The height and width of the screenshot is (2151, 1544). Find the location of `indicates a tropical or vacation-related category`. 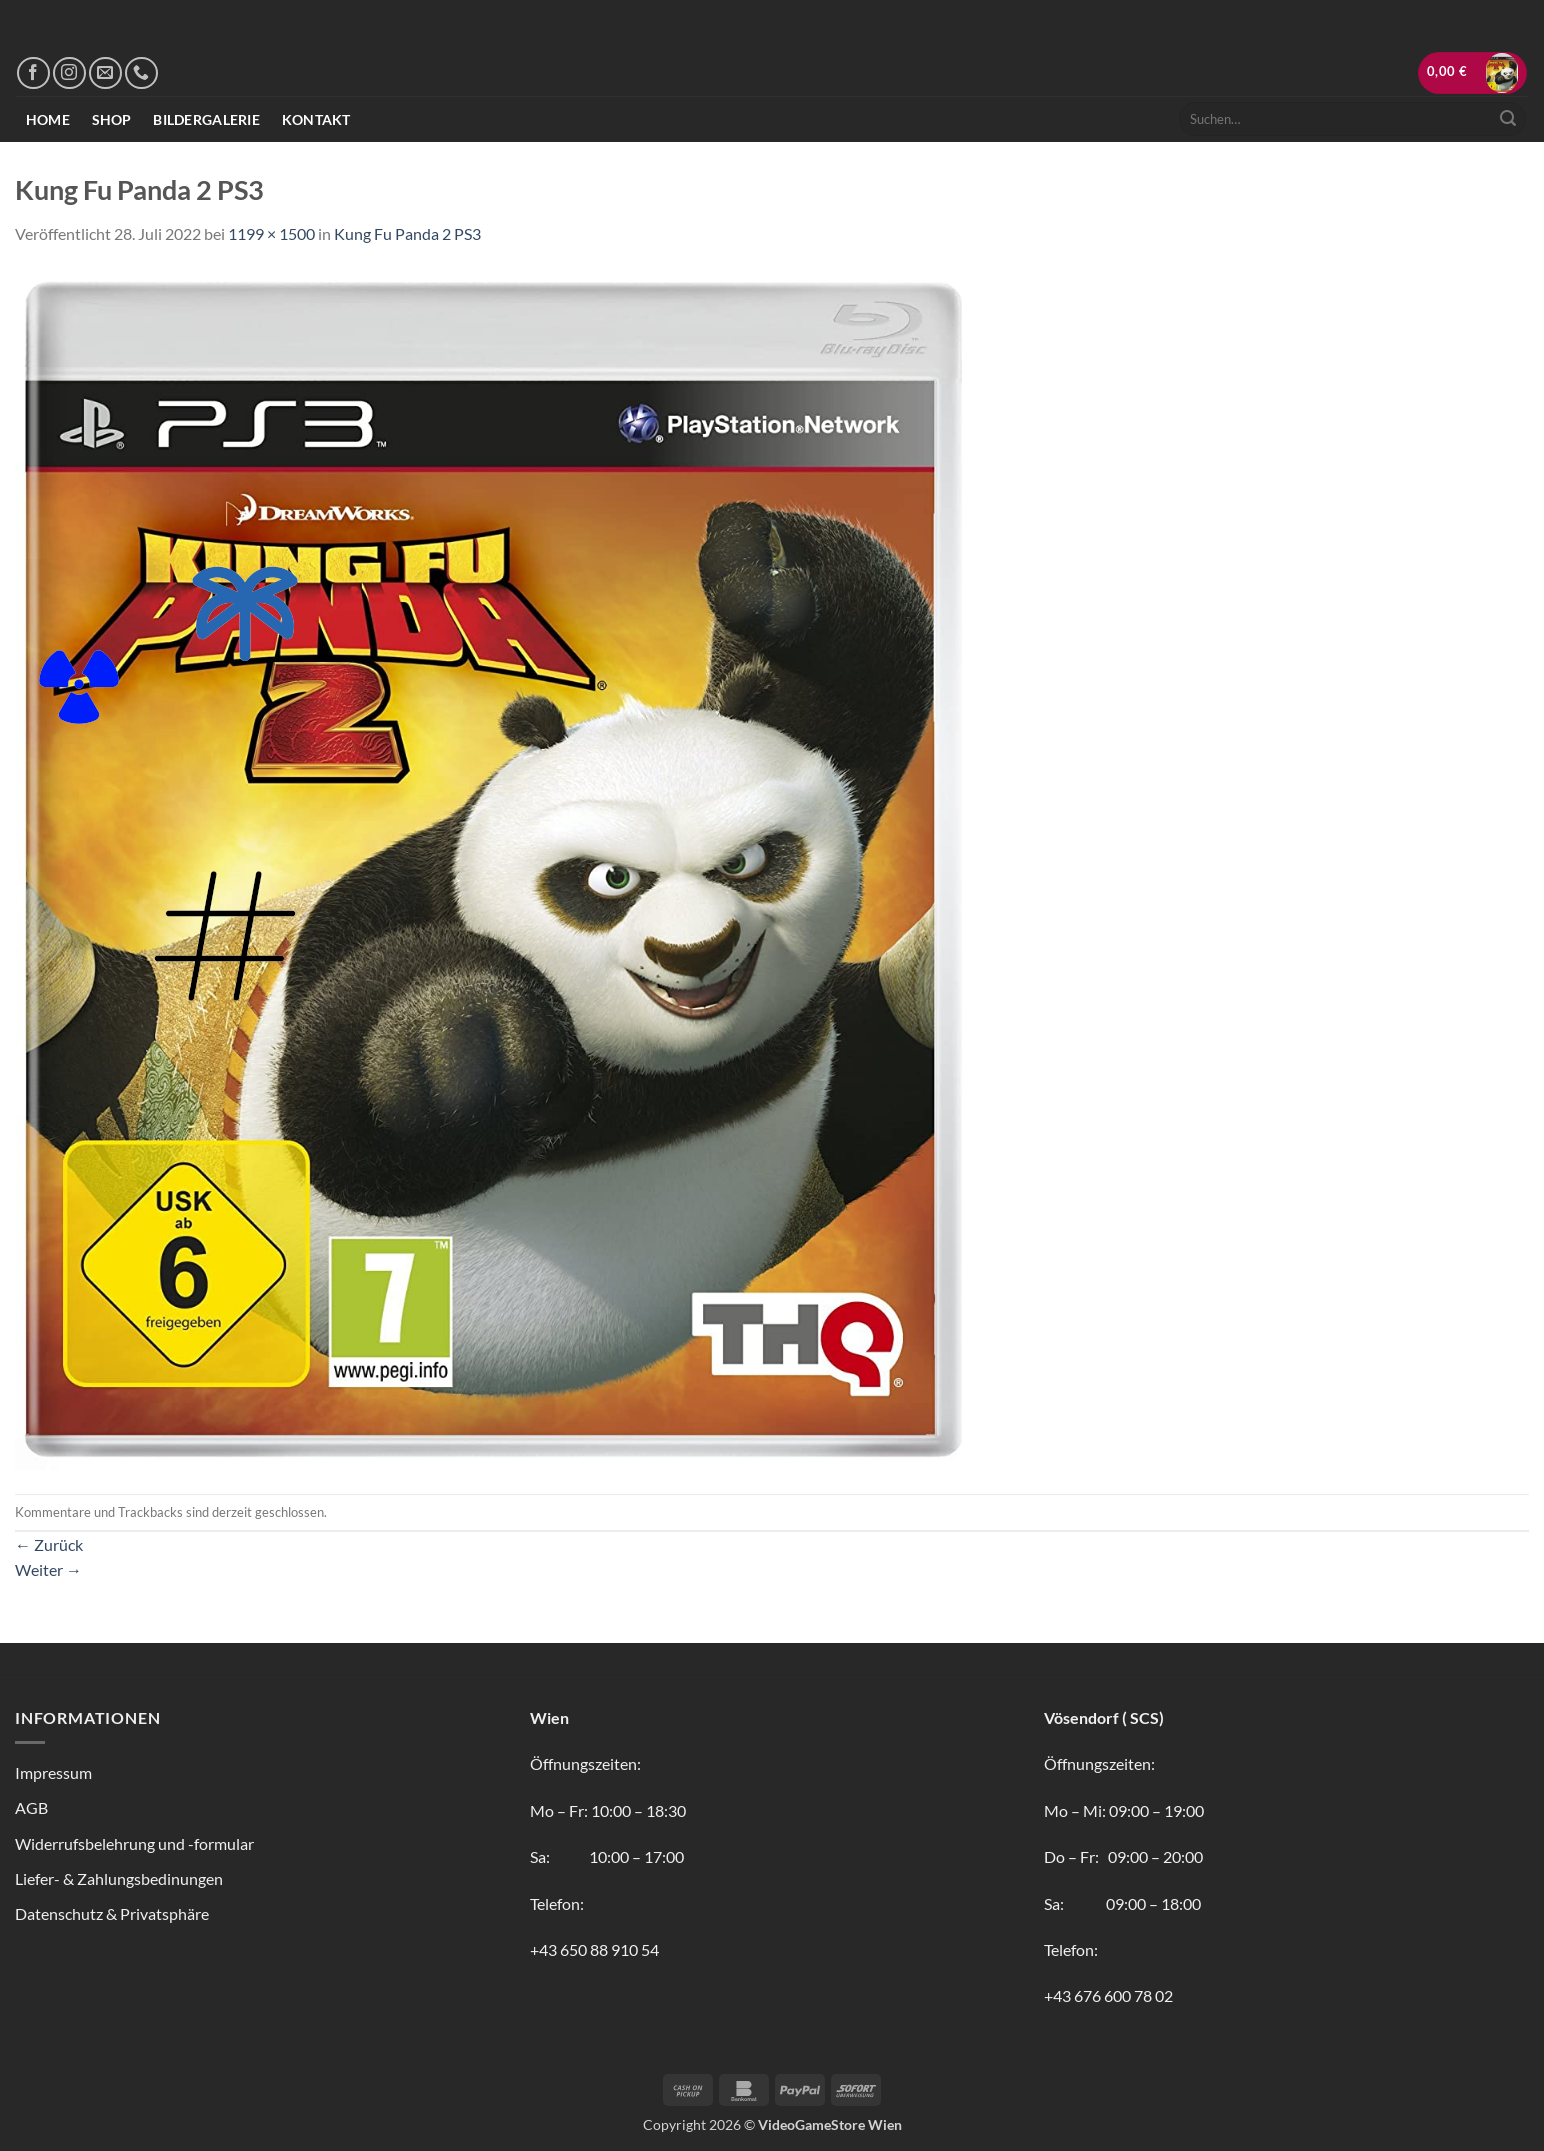

indicates a tropical or vacation-related category is located at coordinates (245, 612).